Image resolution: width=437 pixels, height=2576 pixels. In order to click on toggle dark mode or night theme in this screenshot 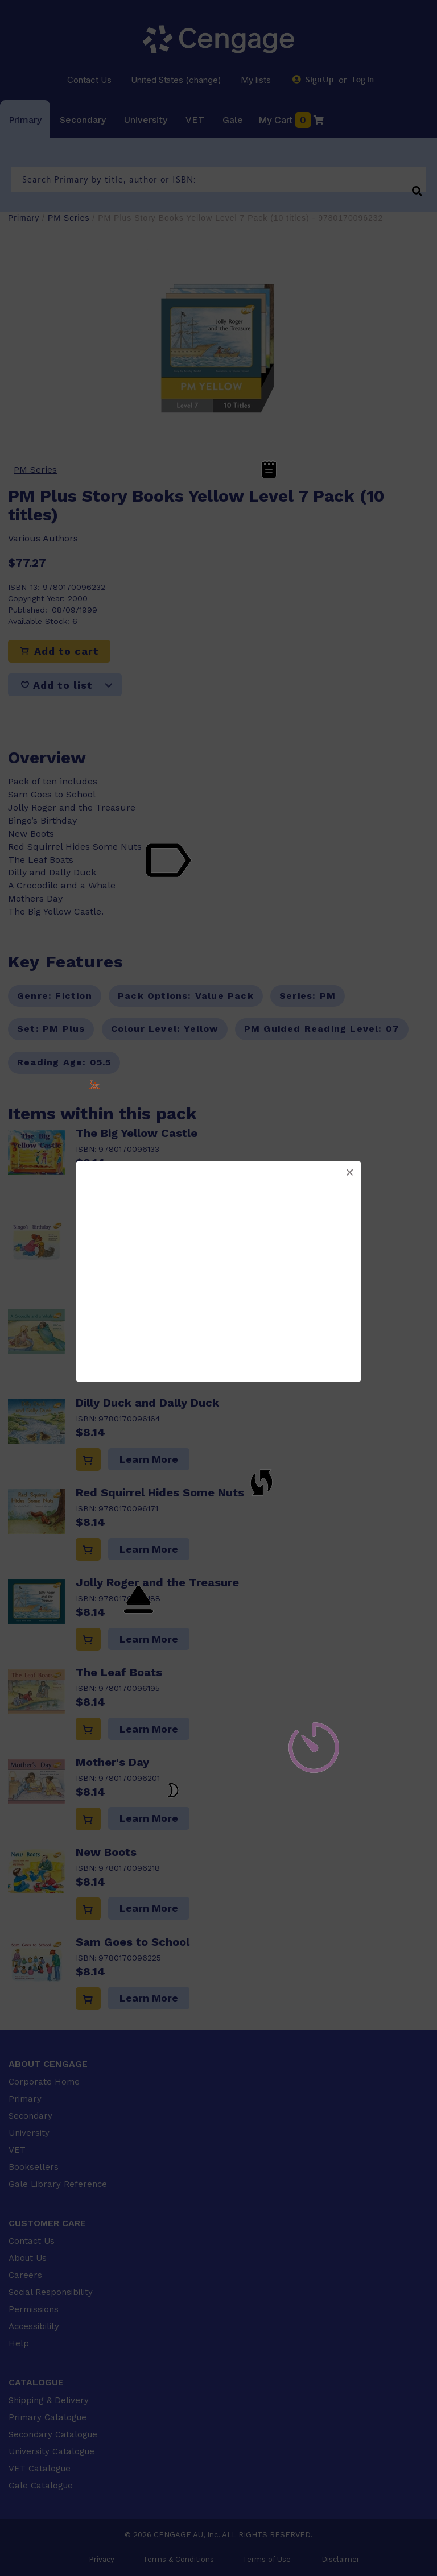, I will do `click(172, 1790)`.